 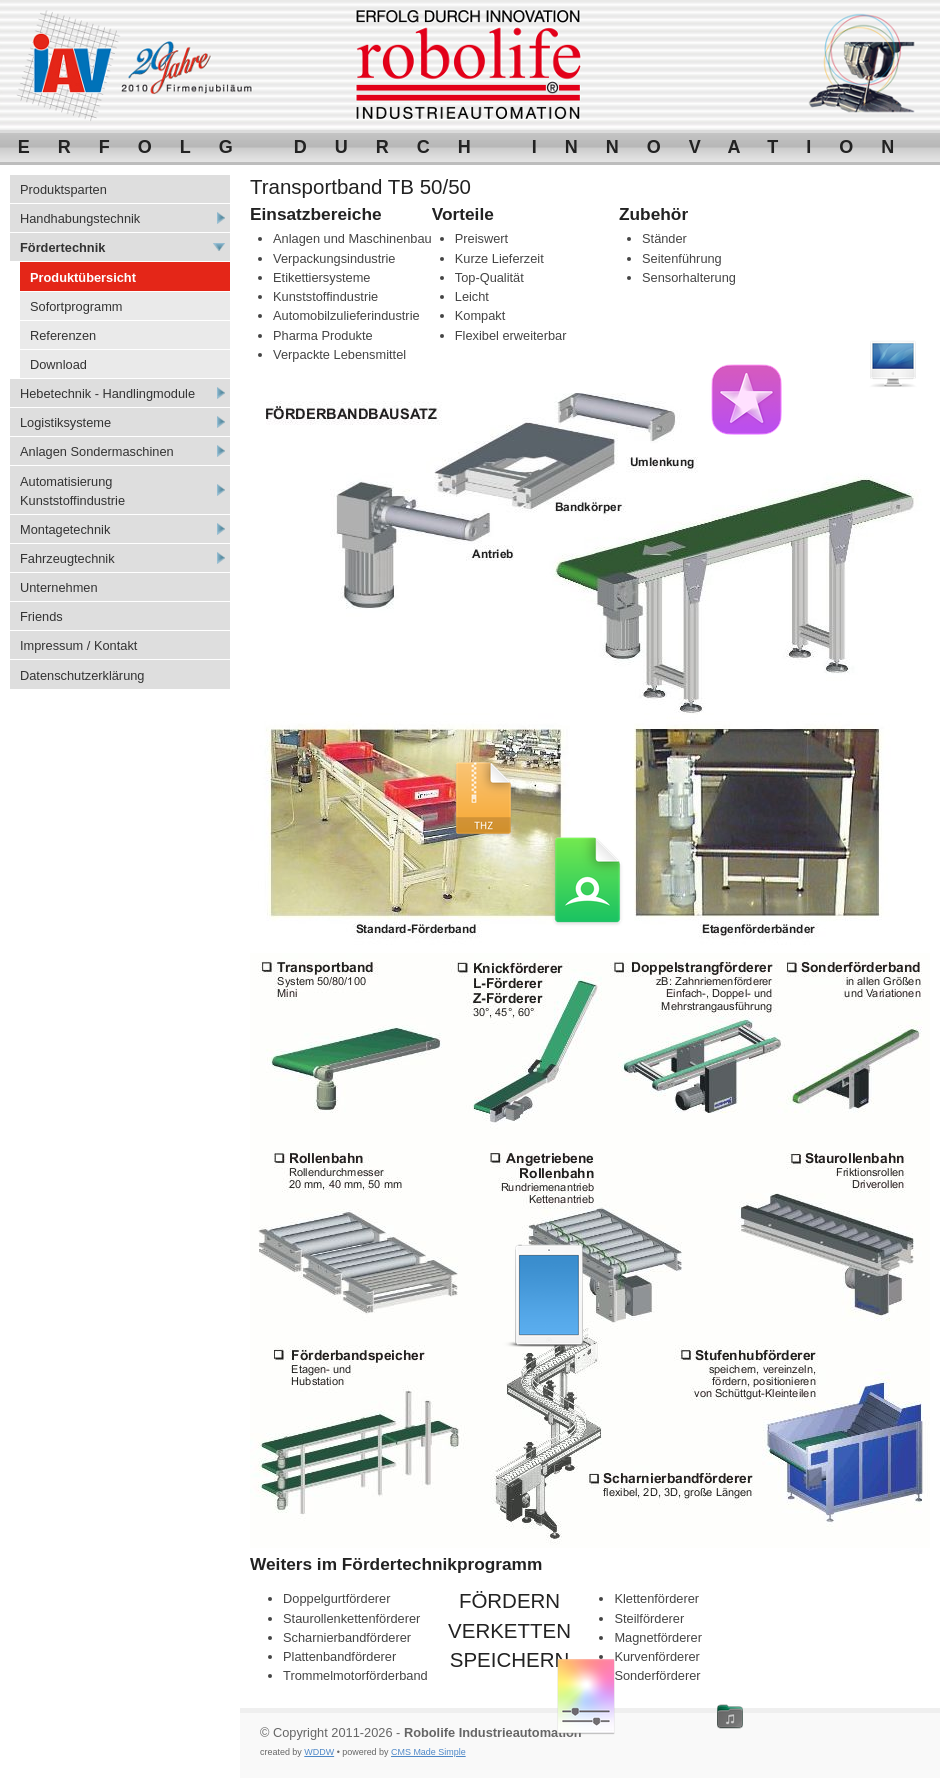 What do you see at coordinates (730, 1716) in the screenshot?
I see `open your music folder` at bounding box center [730, 1716].